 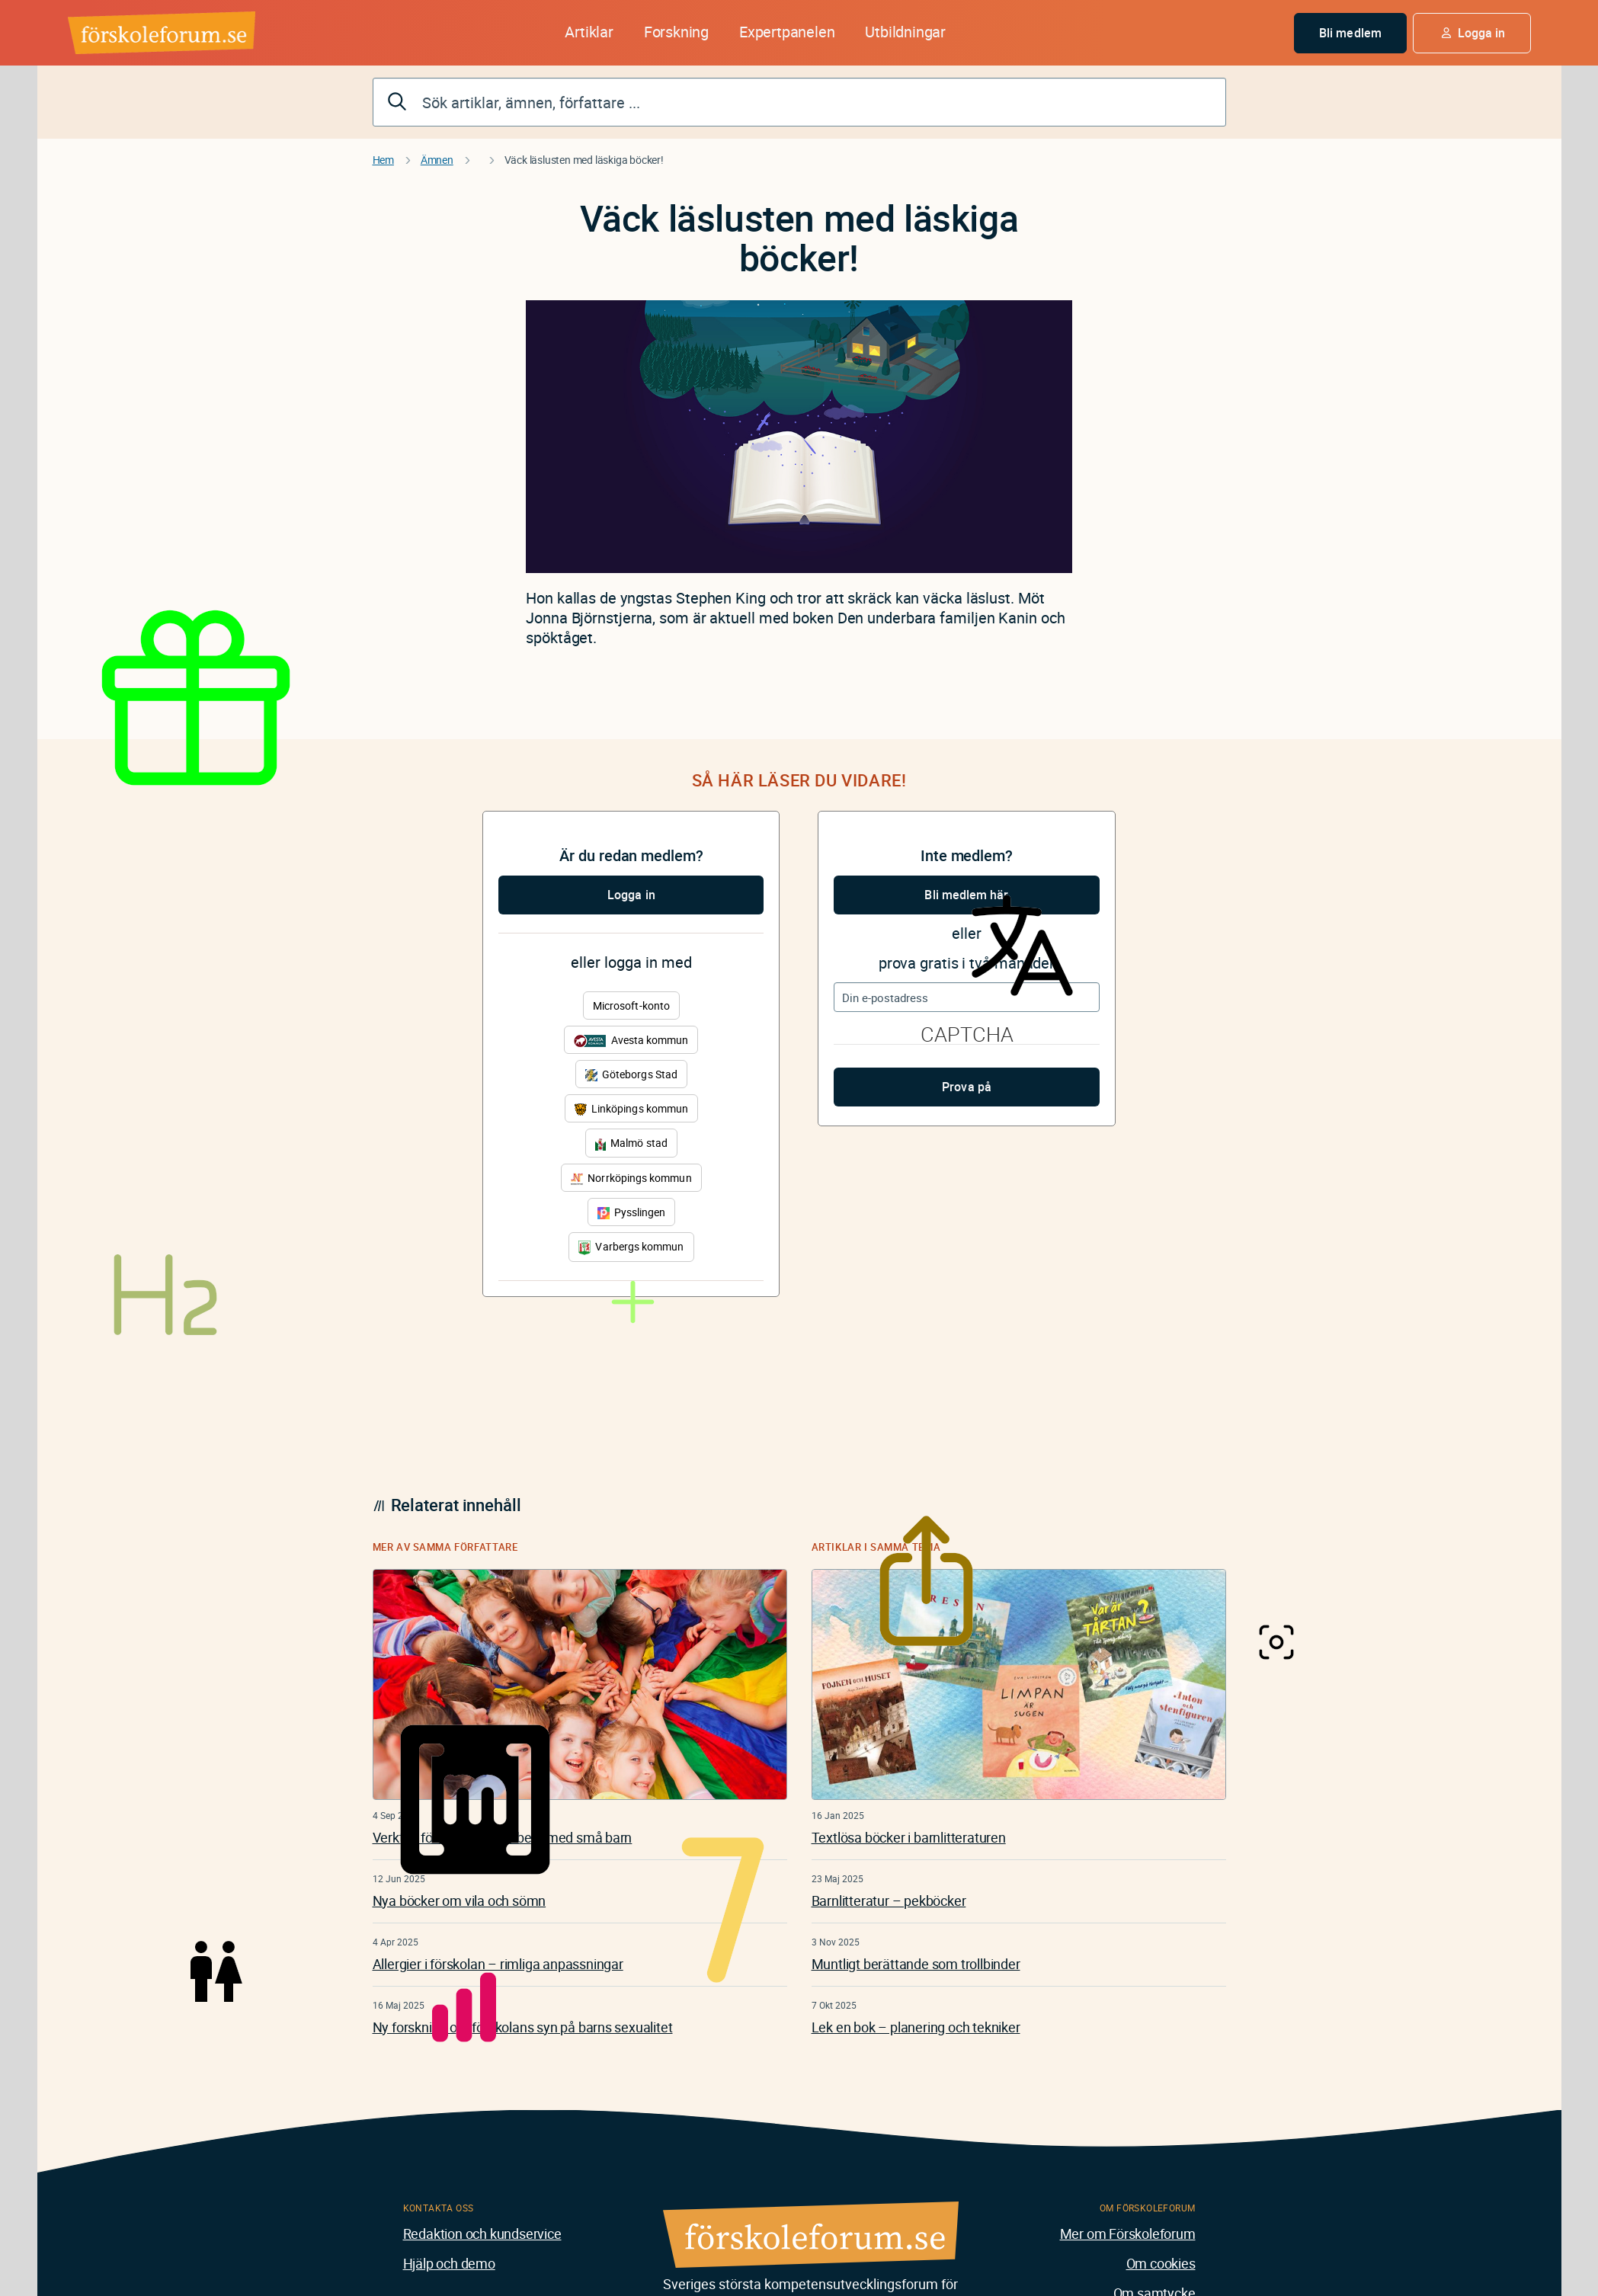 I want to click on share content to another app or service, so click(x=926, y=1580).